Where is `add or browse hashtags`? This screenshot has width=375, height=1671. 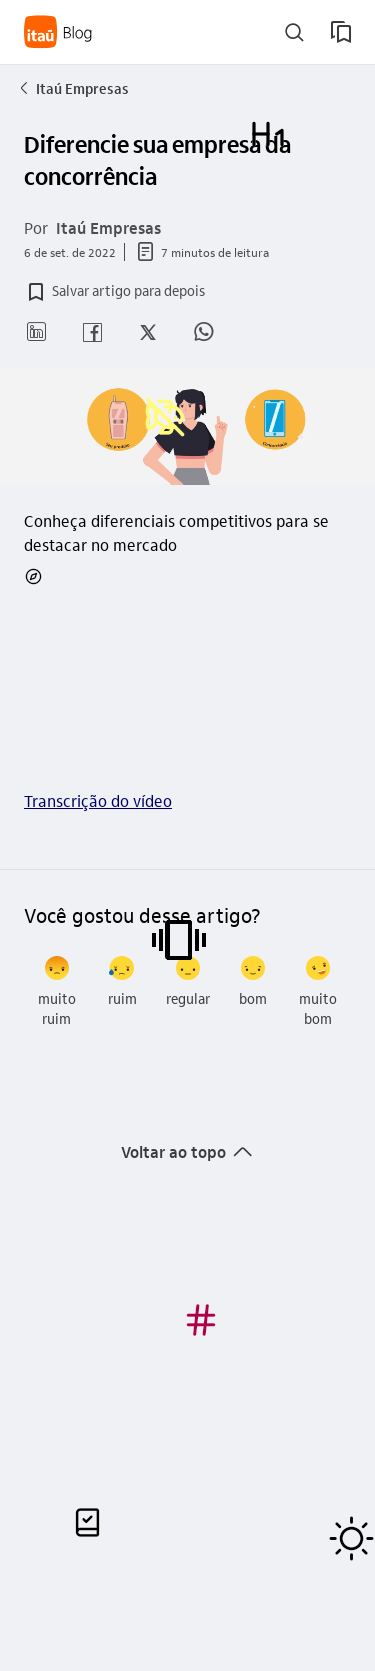 add or browse hashtags is located at coordinates (201, 1320).